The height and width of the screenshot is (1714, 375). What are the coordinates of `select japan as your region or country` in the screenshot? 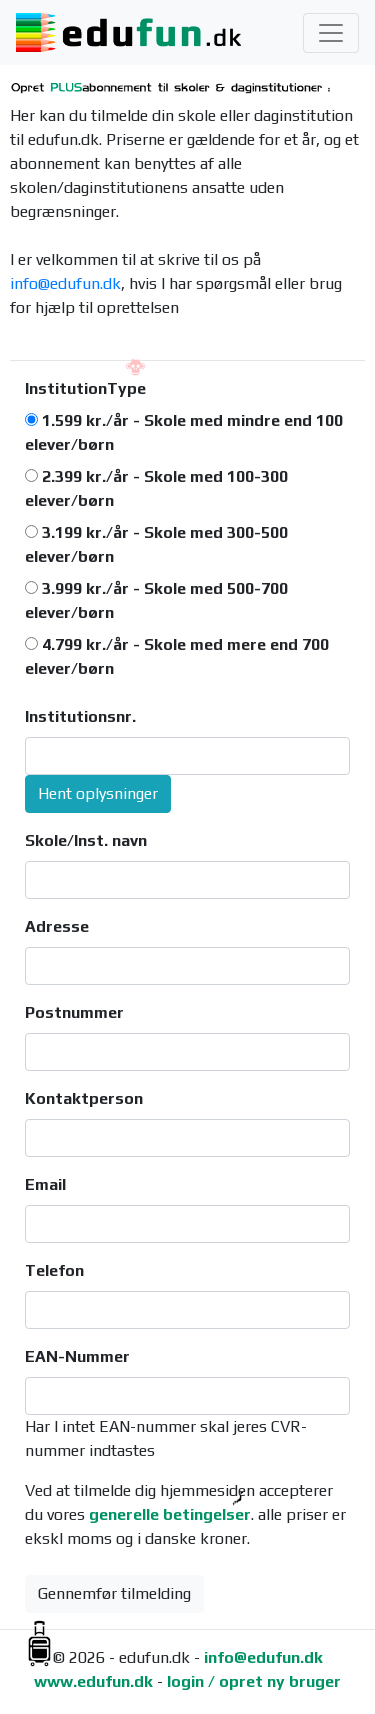 It's located at (238, 1498).